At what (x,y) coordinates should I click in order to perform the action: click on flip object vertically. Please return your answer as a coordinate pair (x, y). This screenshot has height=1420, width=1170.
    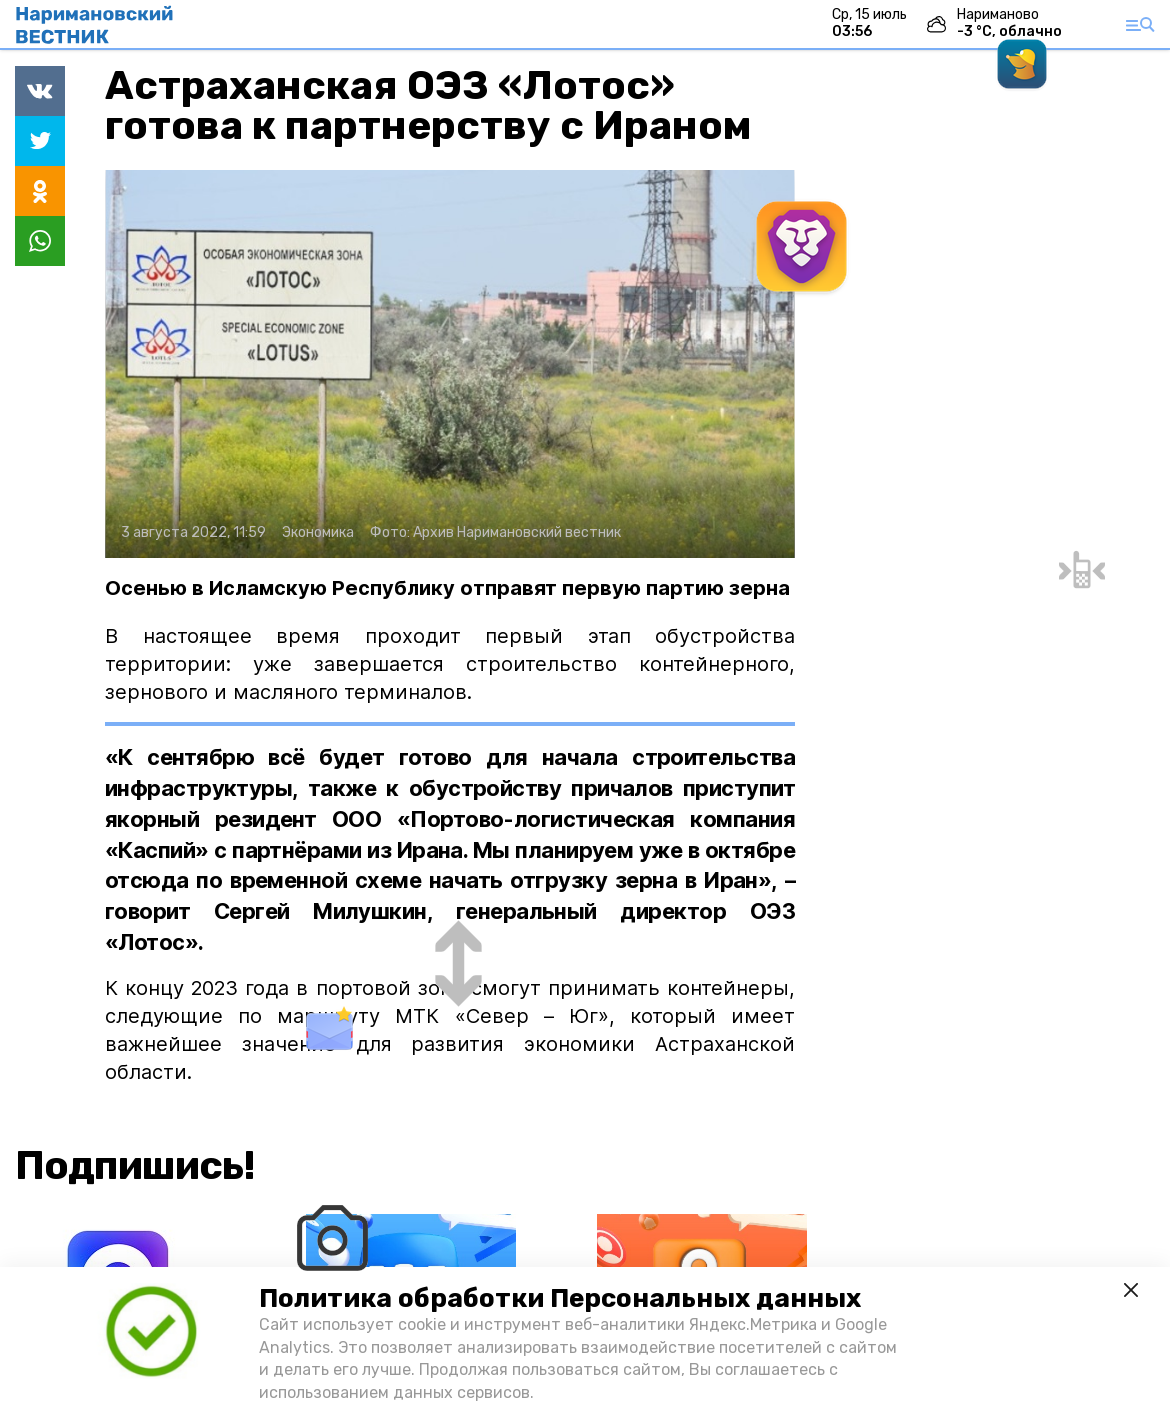
    Looking at the image, I should click on (458, 963).